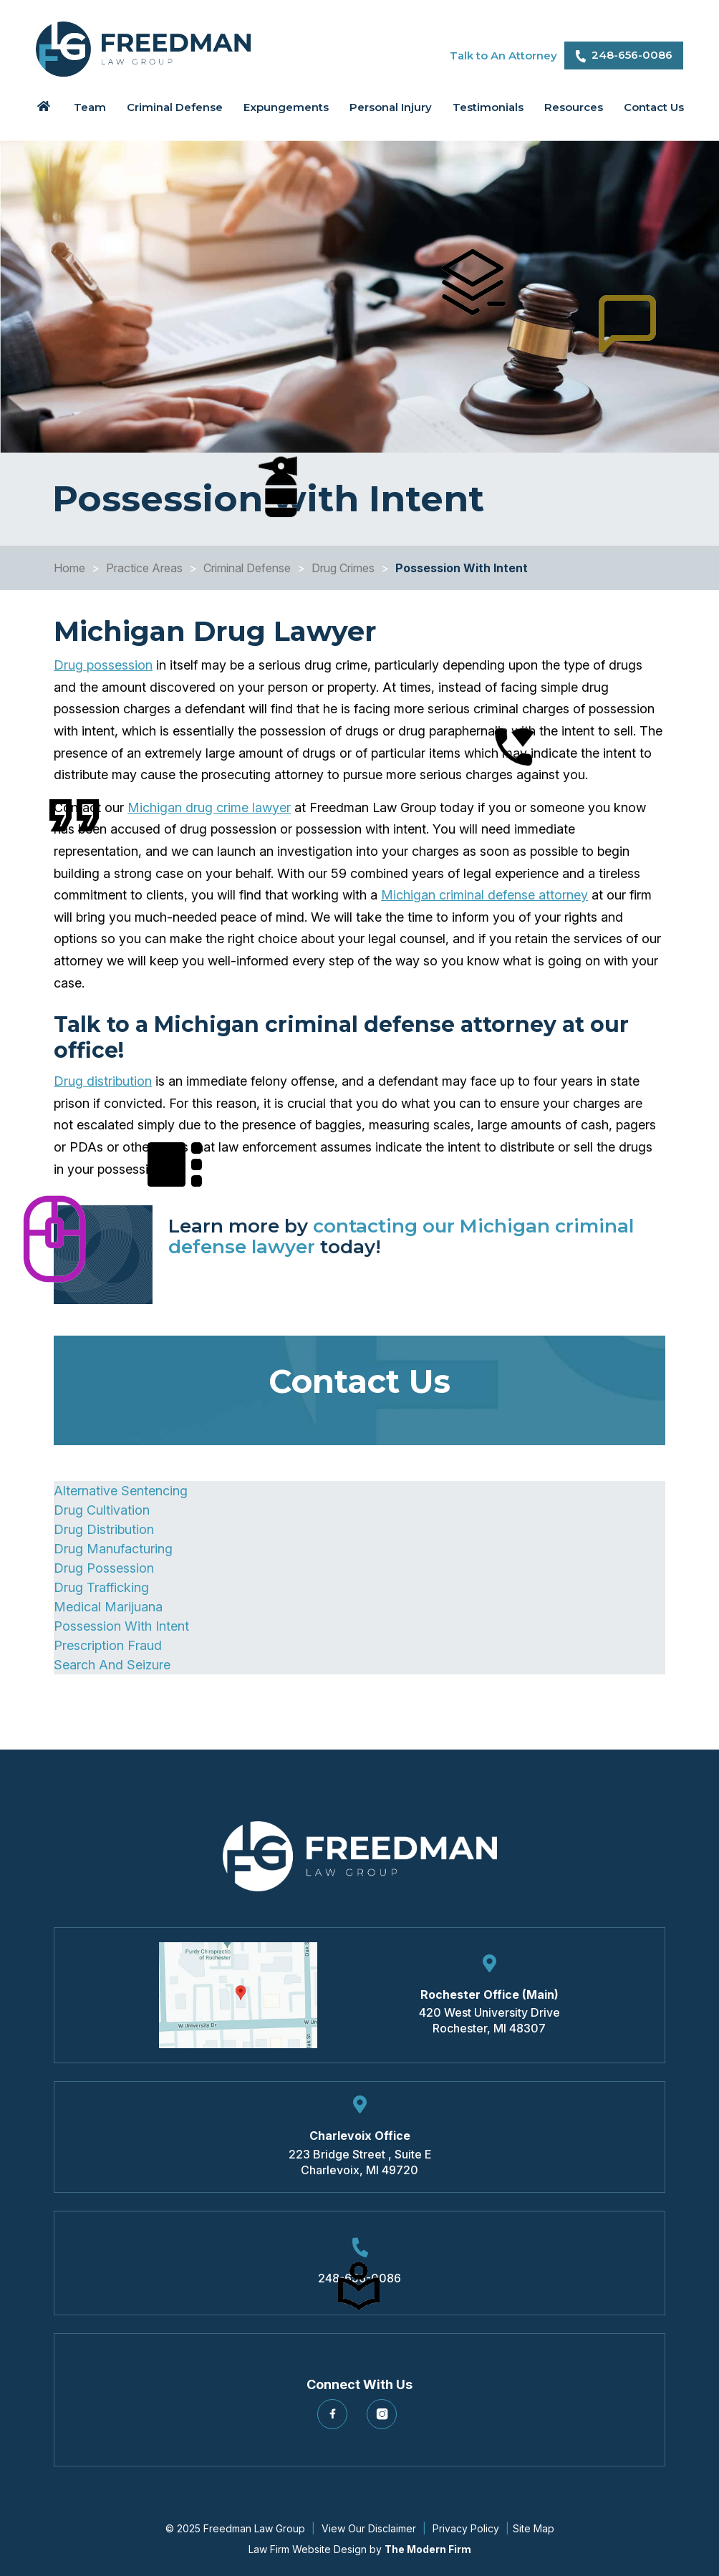 The width and height of the screenshot is (719, 2576). I want to click on enable wifi calling feature, so click(513, 747).